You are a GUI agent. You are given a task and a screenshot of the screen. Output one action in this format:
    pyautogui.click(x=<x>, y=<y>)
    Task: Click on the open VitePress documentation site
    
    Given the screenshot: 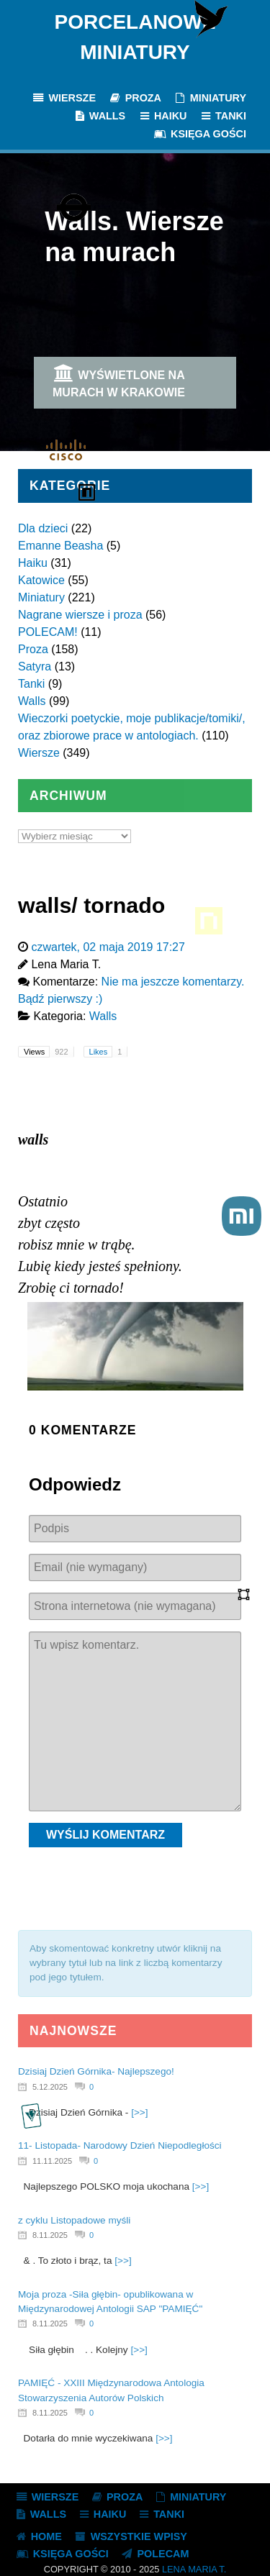 What is the action you would take?
    pyautogui.click(x=31, y=2116)
    